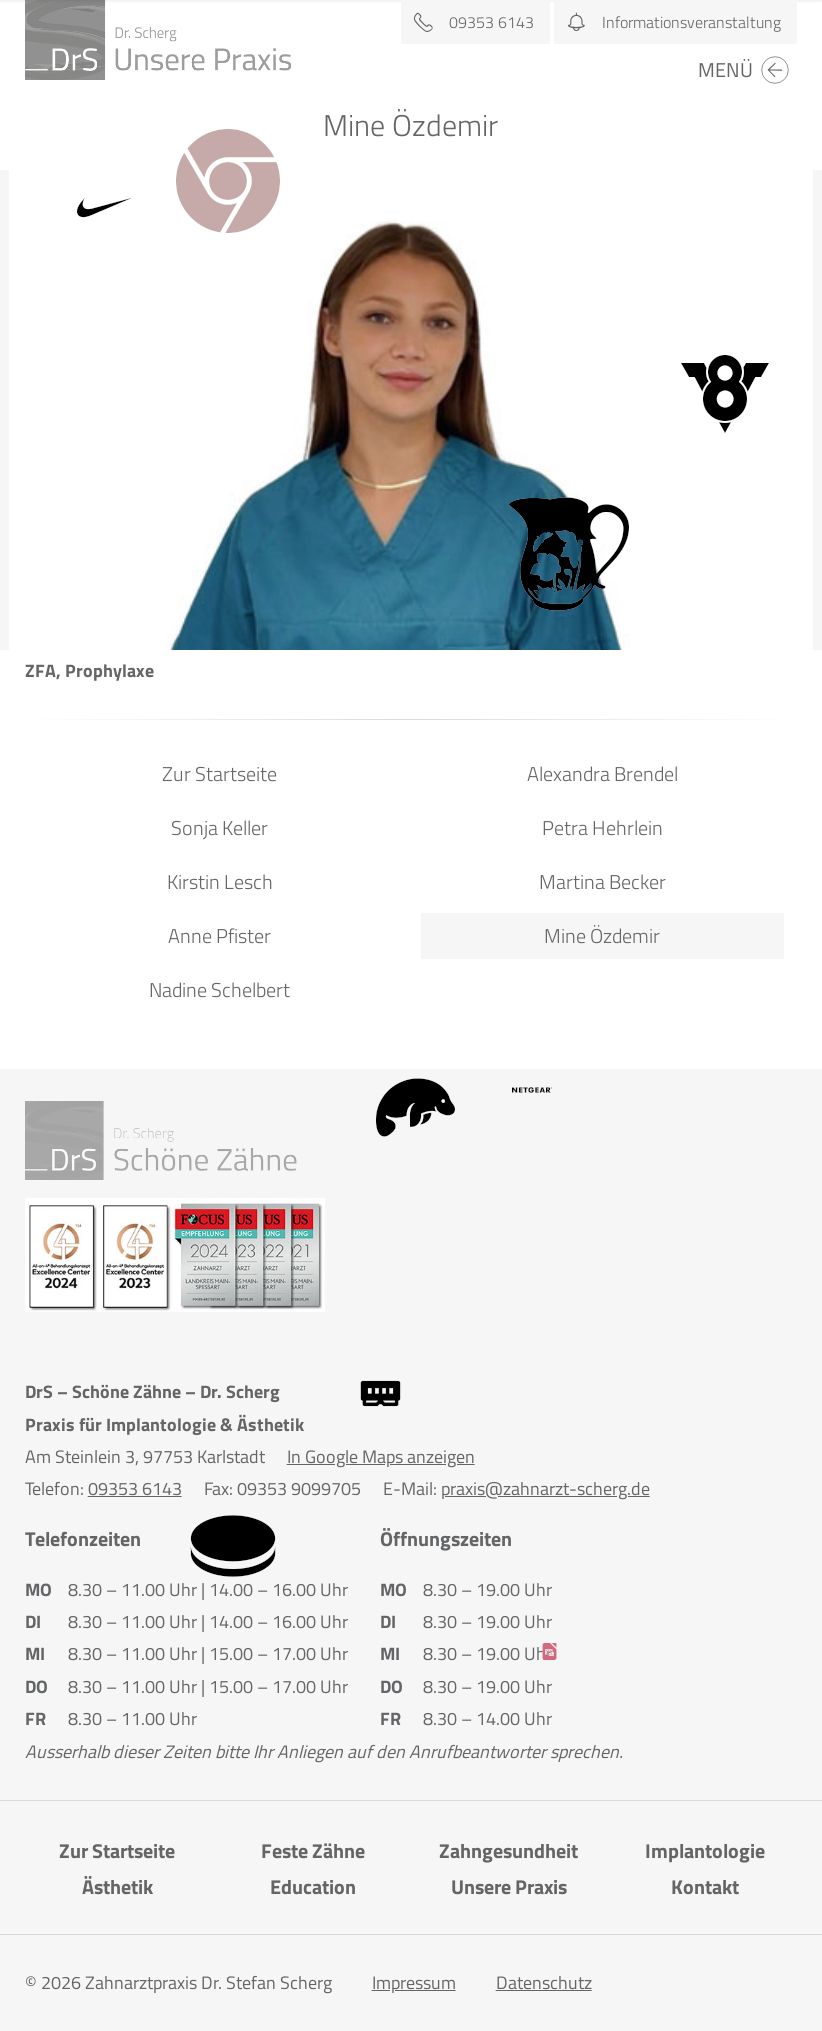 This screenshot has width=822, height=2031. Describe the element at coordinates (228, 181) in the screenshot. I see `open Google Chrome browser` at that location.